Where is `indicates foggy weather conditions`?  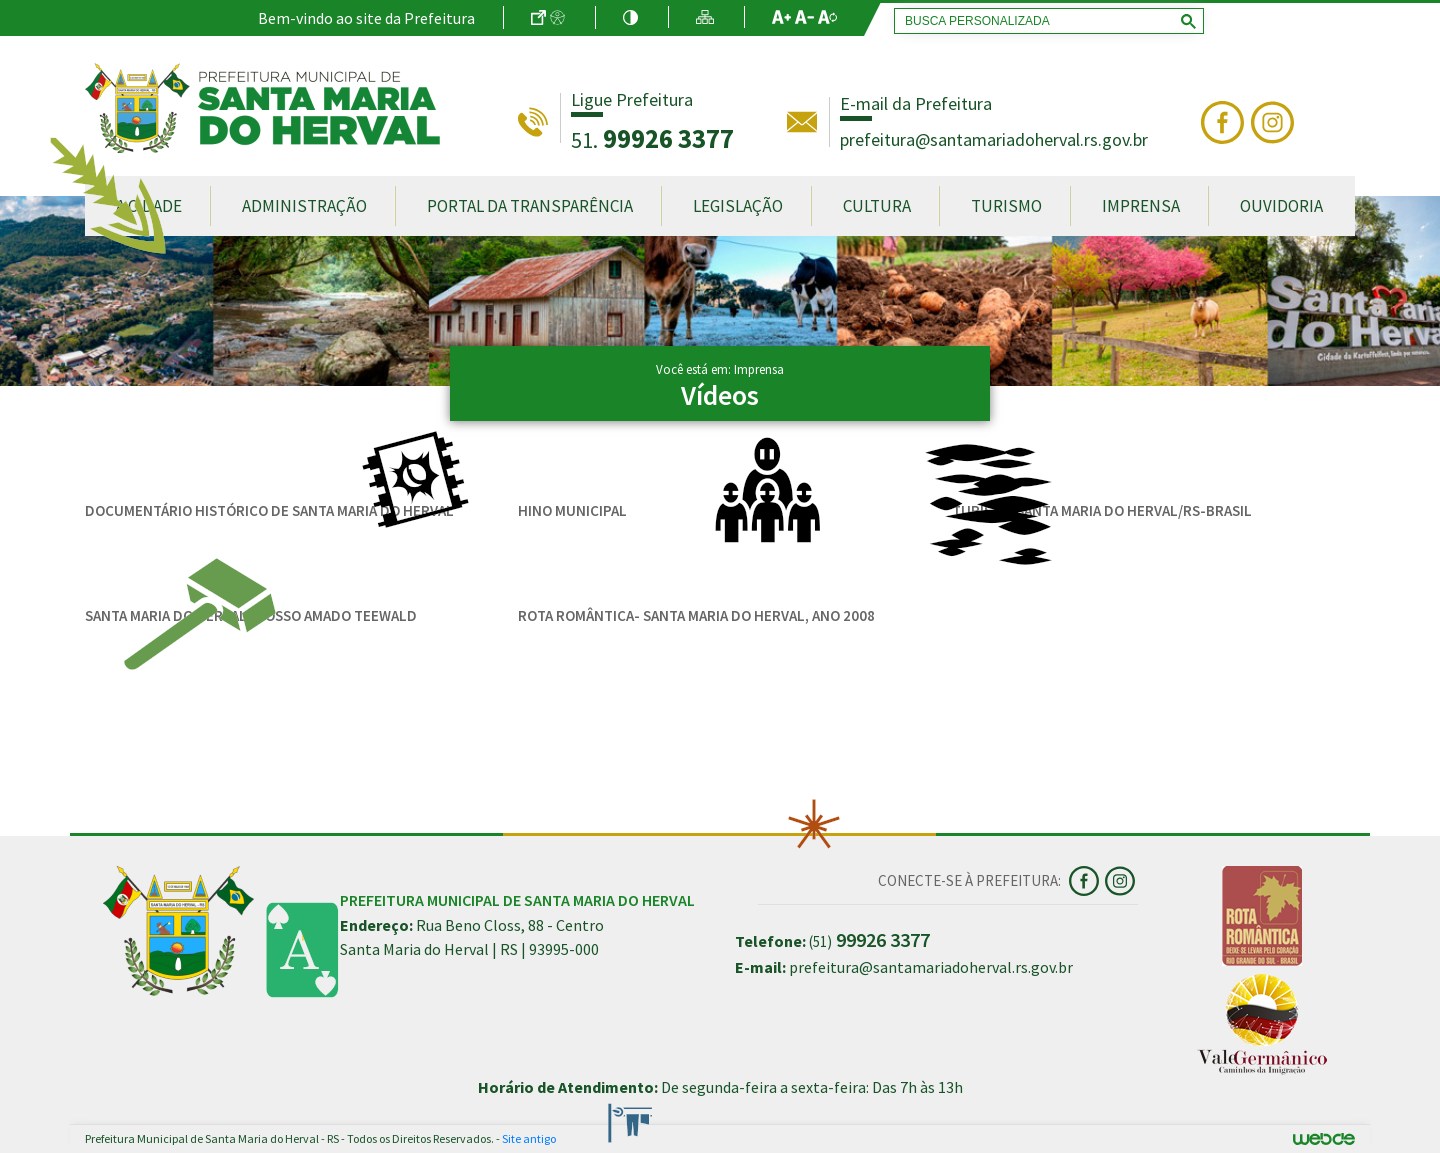 indicates foggy weather conditions is located at coordinates (988, 504).